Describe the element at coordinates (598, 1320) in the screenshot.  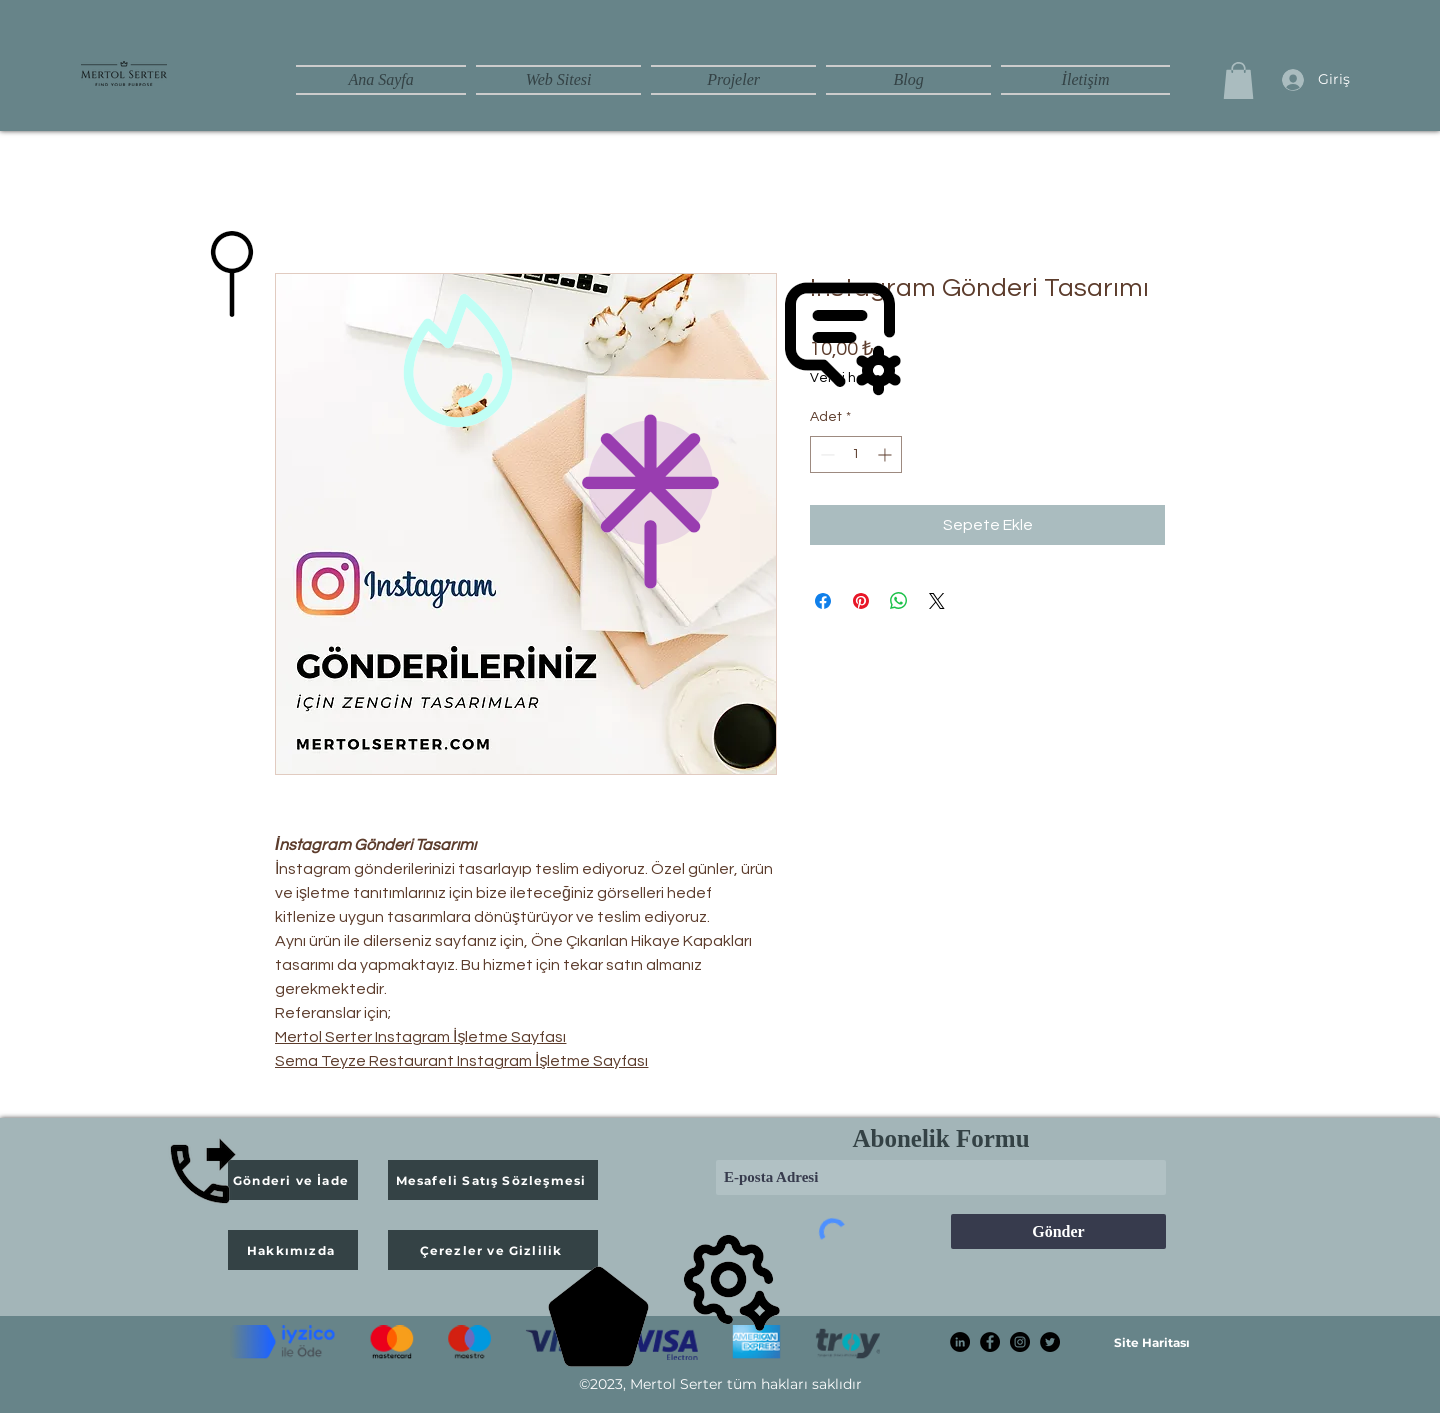
I see `indicates a pentagon shape or geometric element` at that location.